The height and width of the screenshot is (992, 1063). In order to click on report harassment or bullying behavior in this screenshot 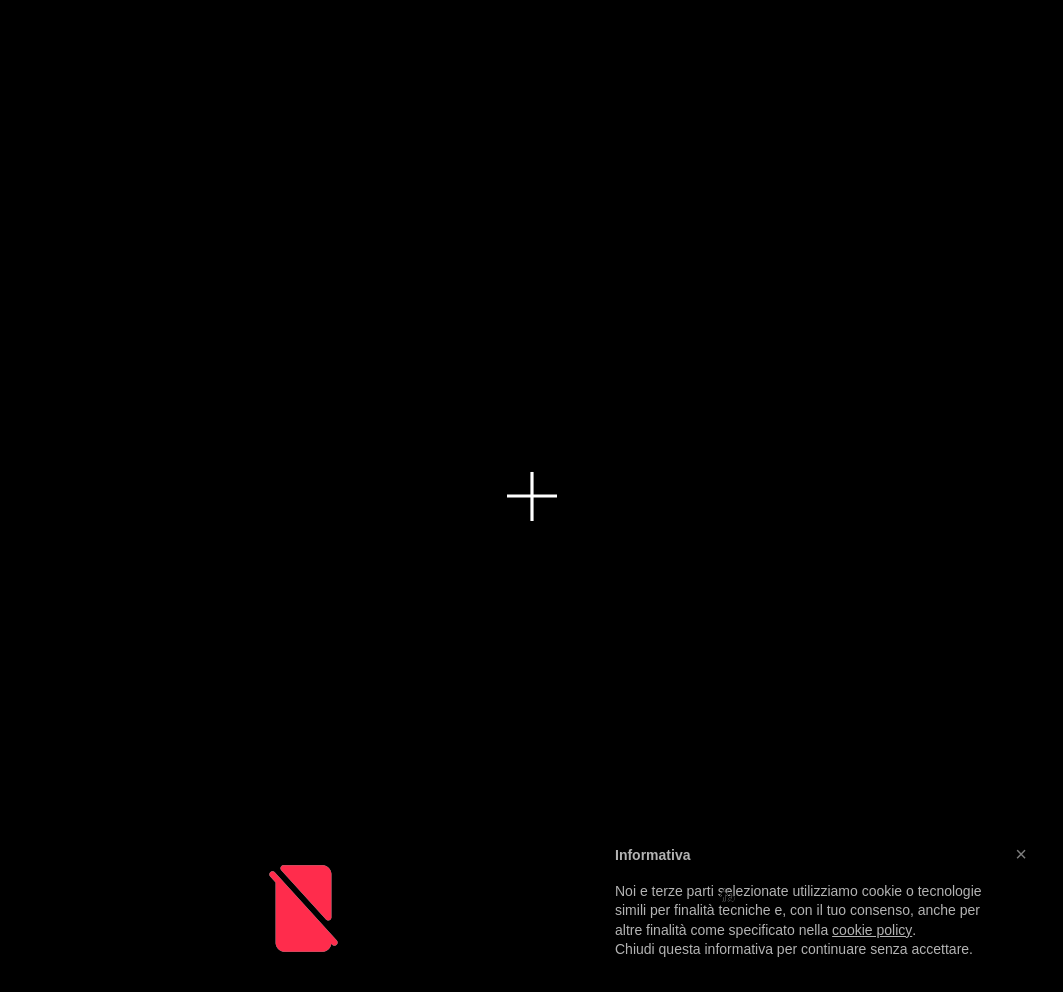, I will do `click(727, 895)`.